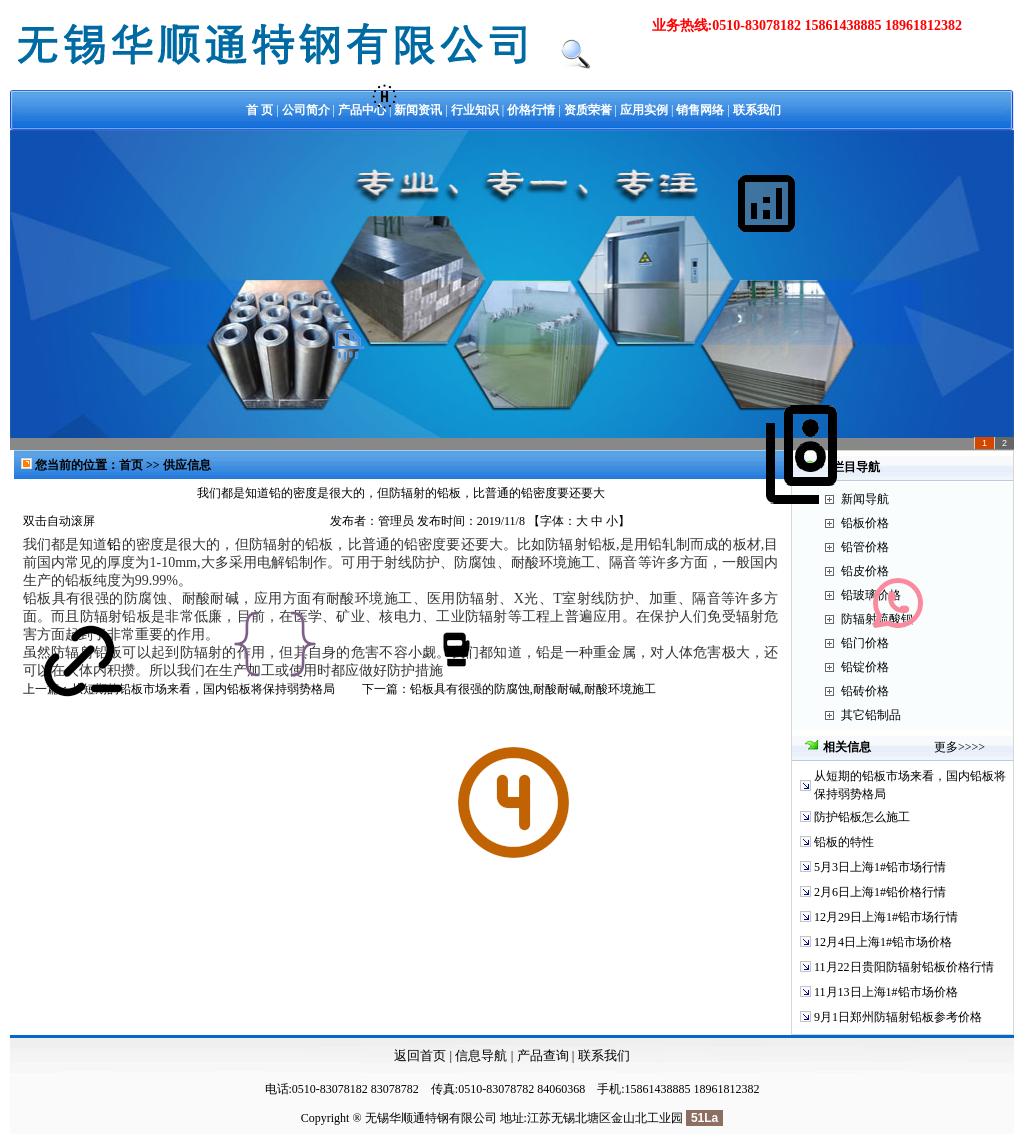  I want to click on step 4 in a multi-step process, so click(513, 802).